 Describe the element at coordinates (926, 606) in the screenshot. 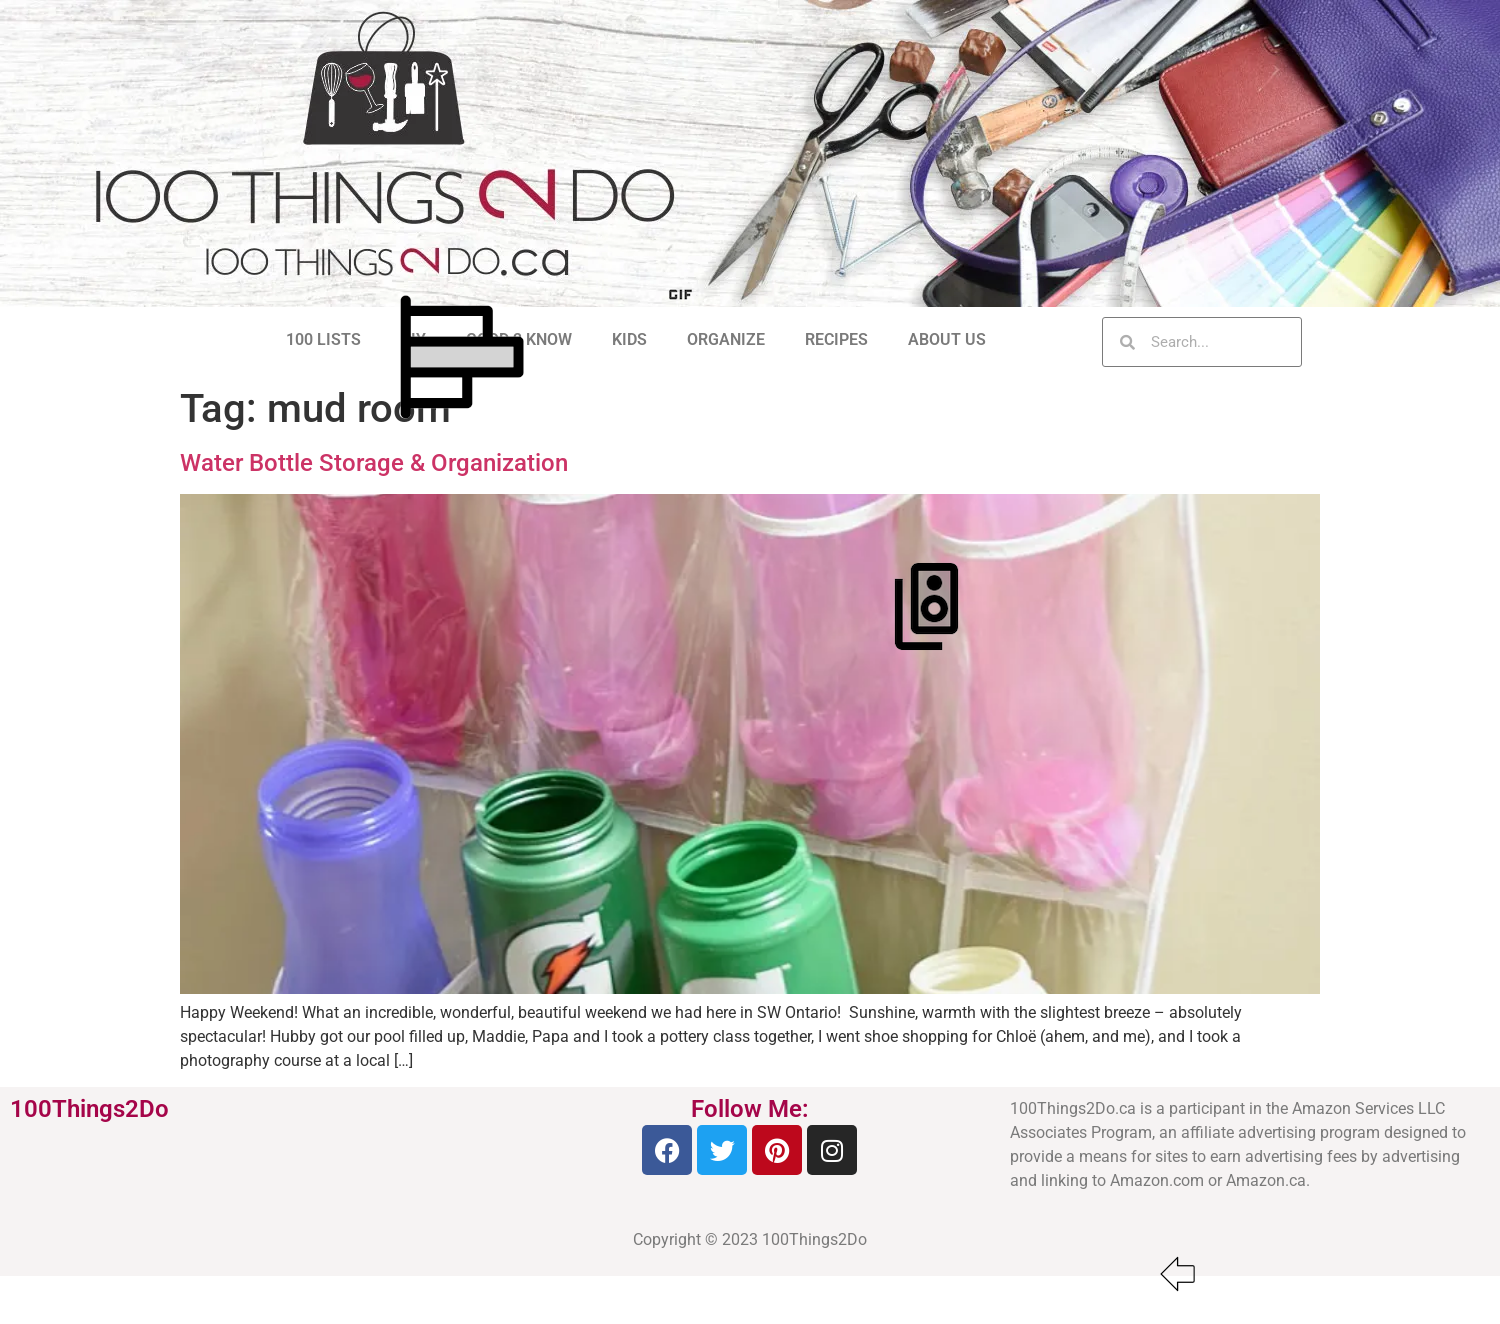

I see `manage connected speaker devices` at that location.